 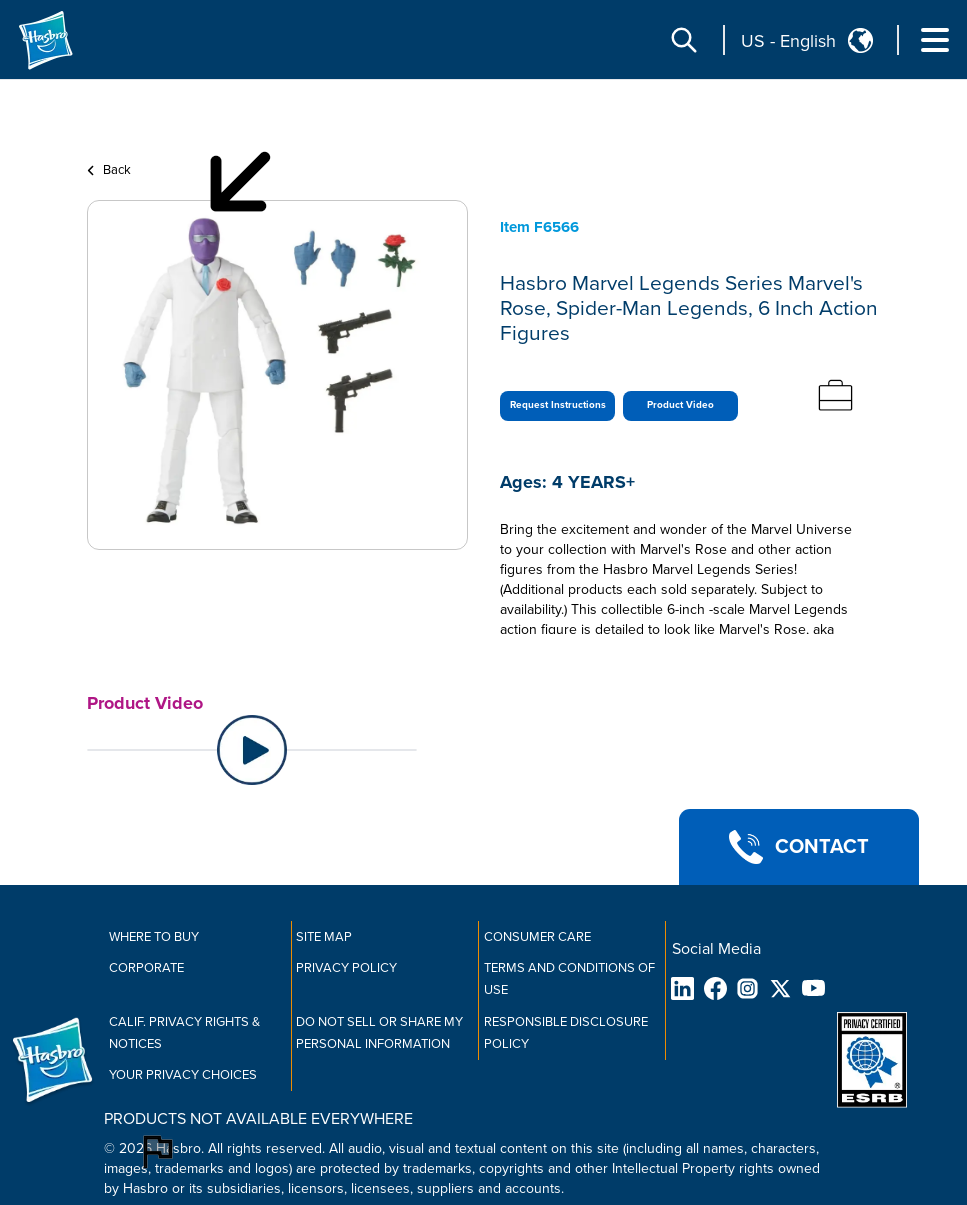 What do you see at coordinates (240, 181) in the screenshot?
I see `navigate to previous or lower-left content` at bounding box center [240, 181].